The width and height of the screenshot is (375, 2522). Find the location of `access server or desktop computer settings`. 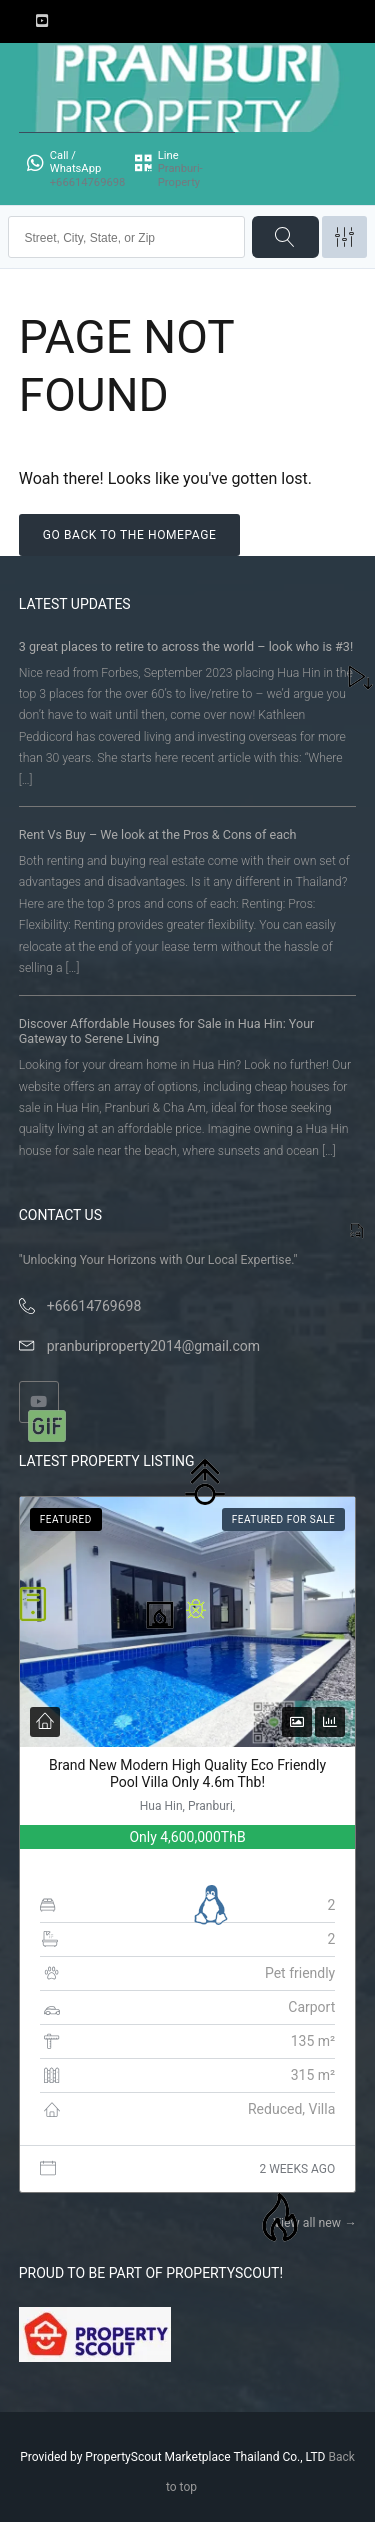

access server or desktop computer settings is located at coordinates (33, 1604).